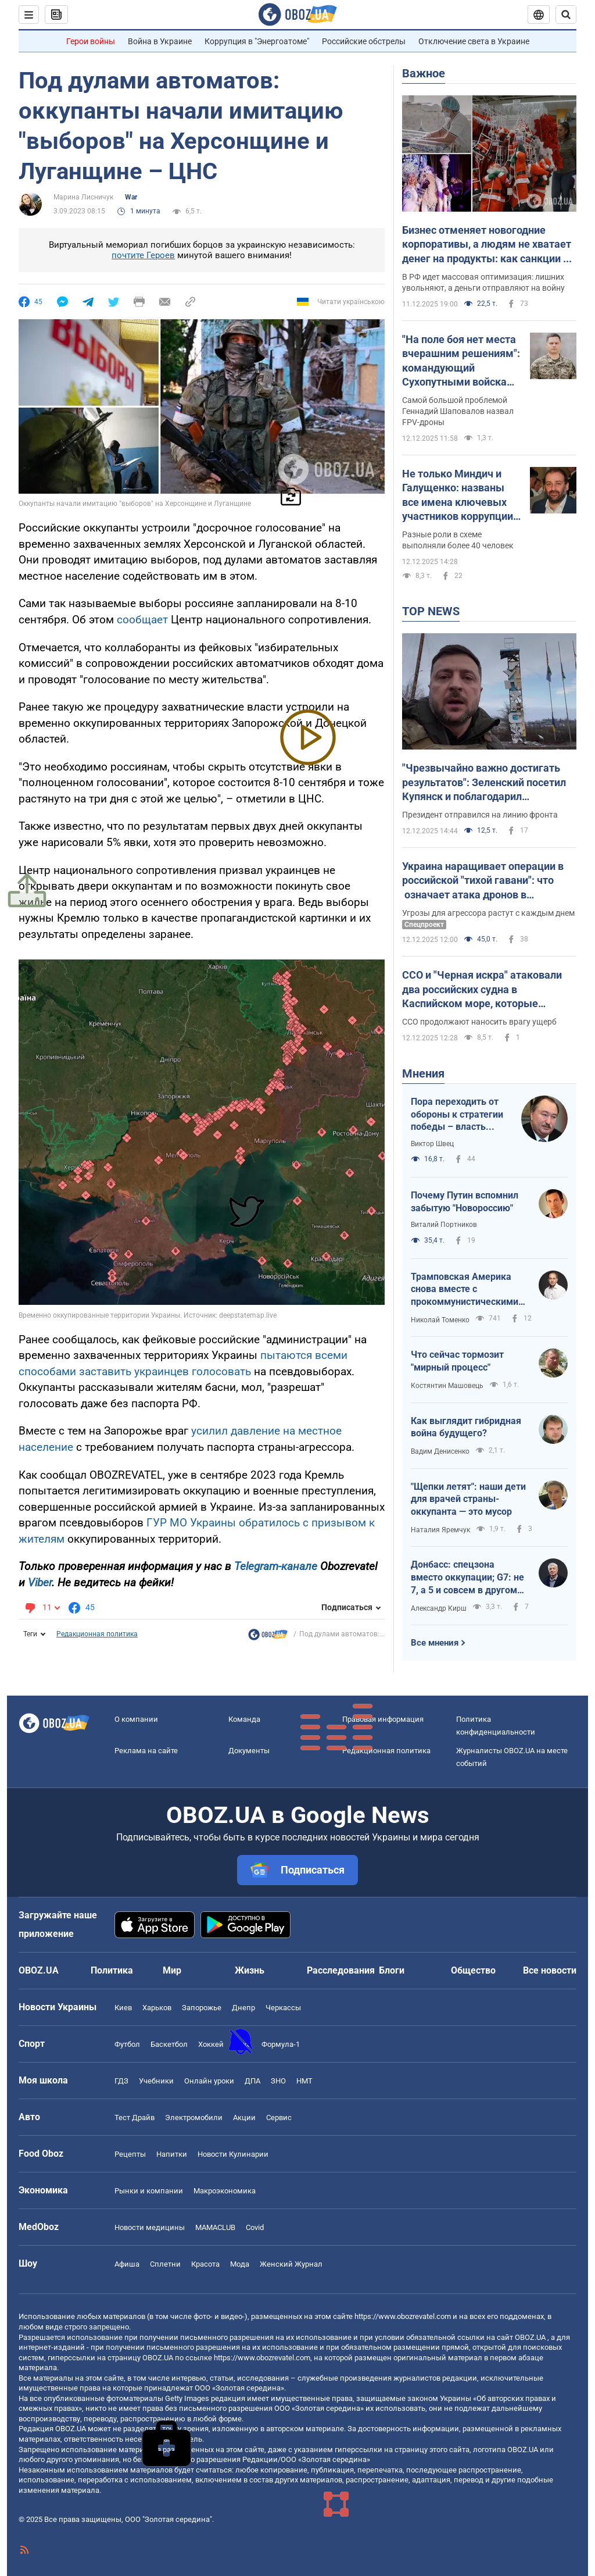 This screenshot has width=595, height=2576. I want to click on upload a file or document, so click(27, 892).